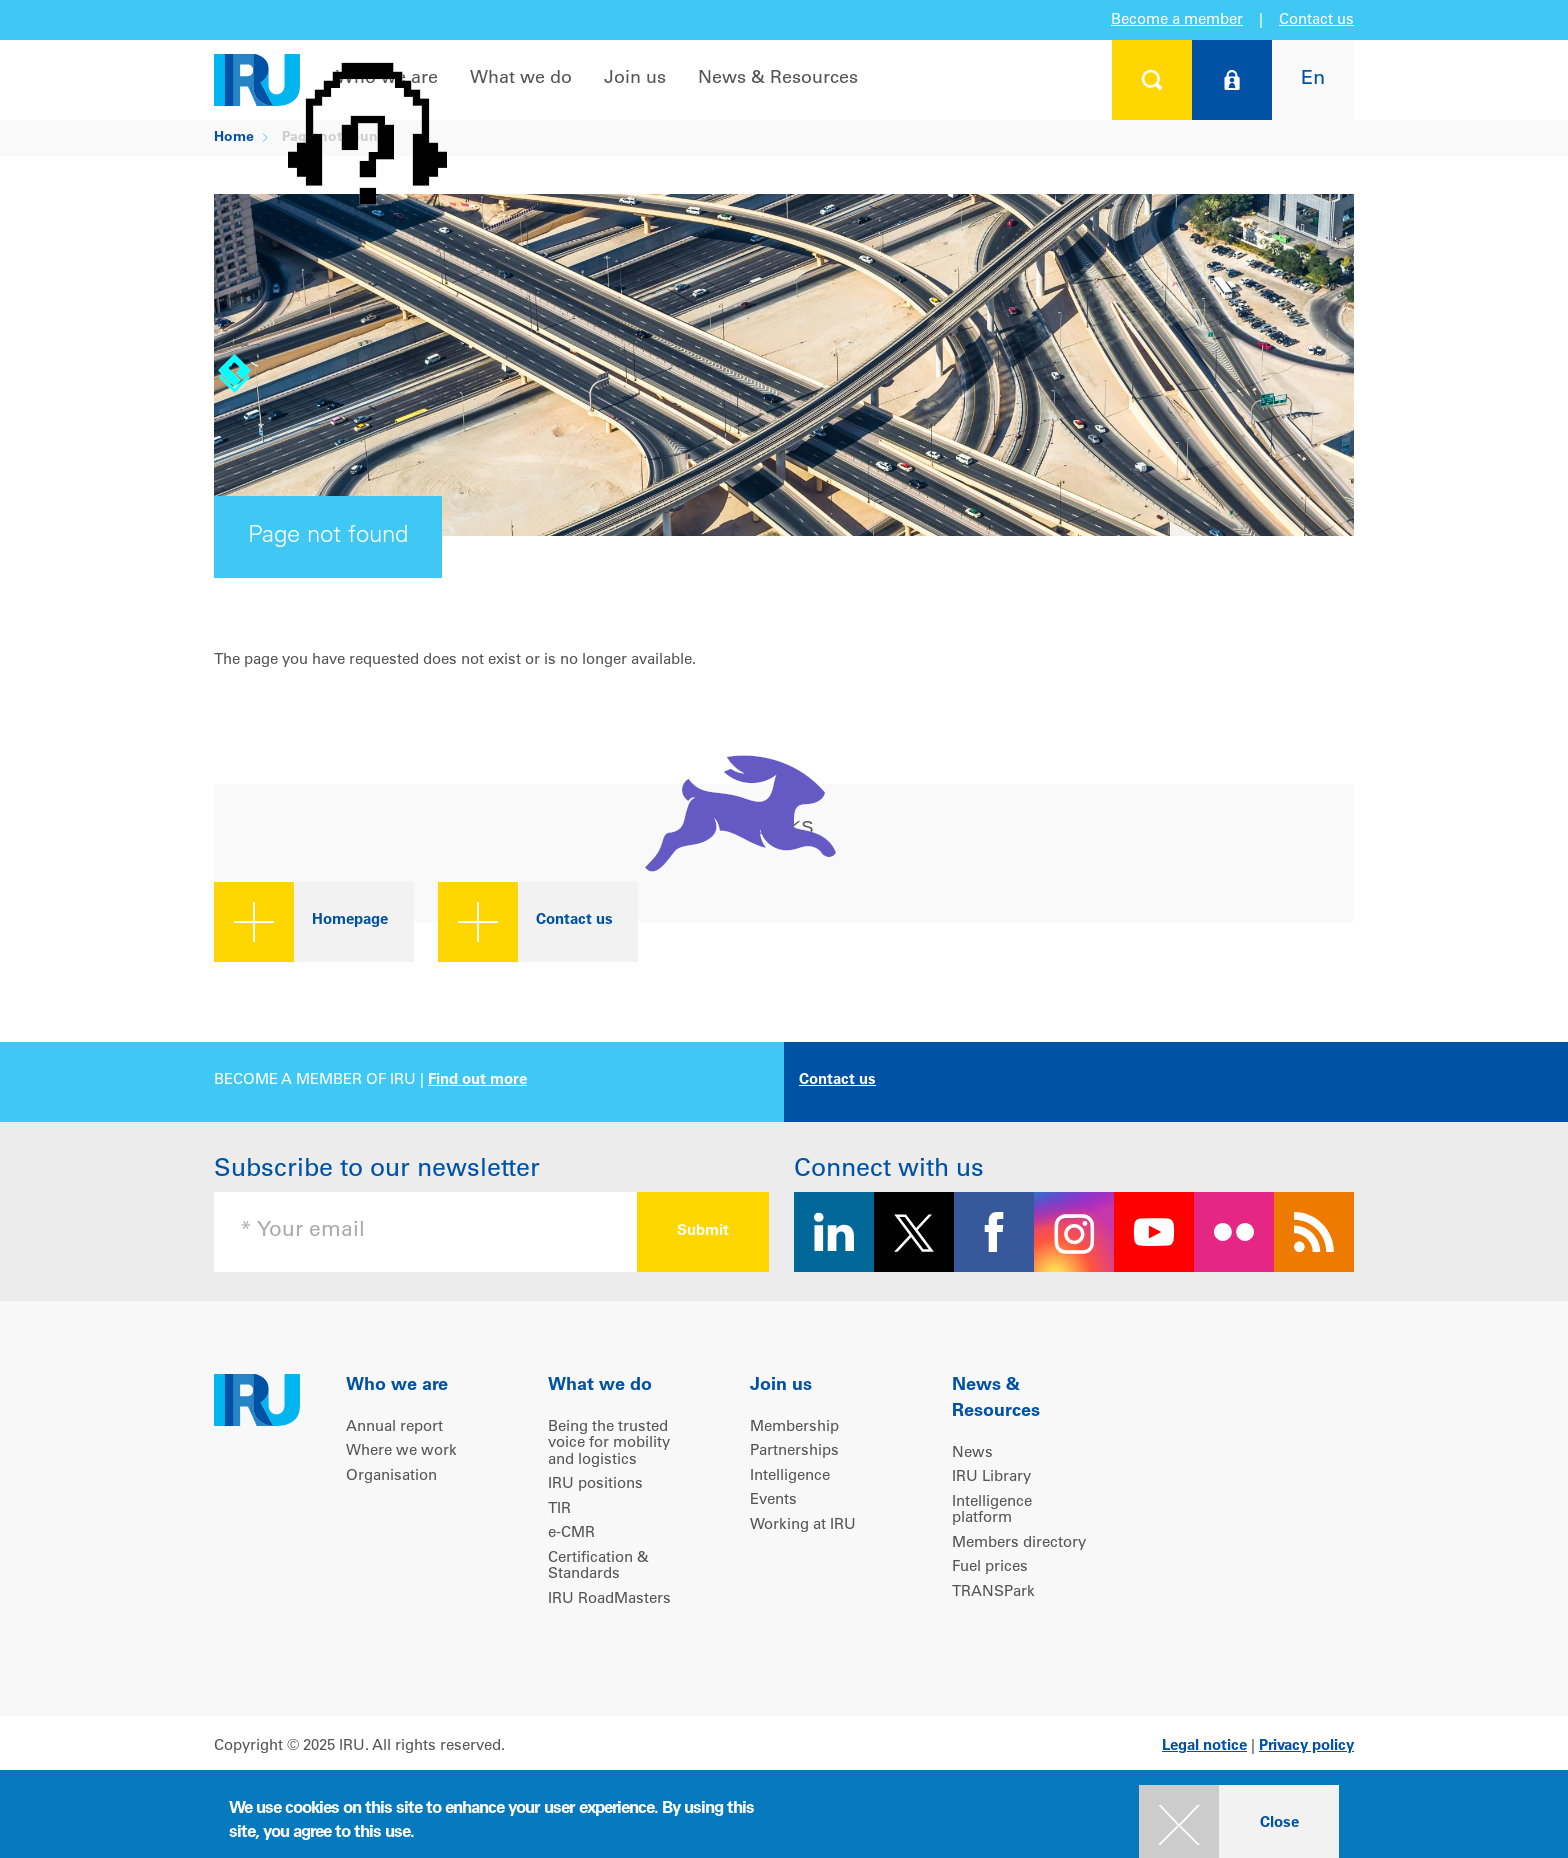  Describe the element at coordinates (740, 813) in the screenshot. I see `directus brand logo` at that location.